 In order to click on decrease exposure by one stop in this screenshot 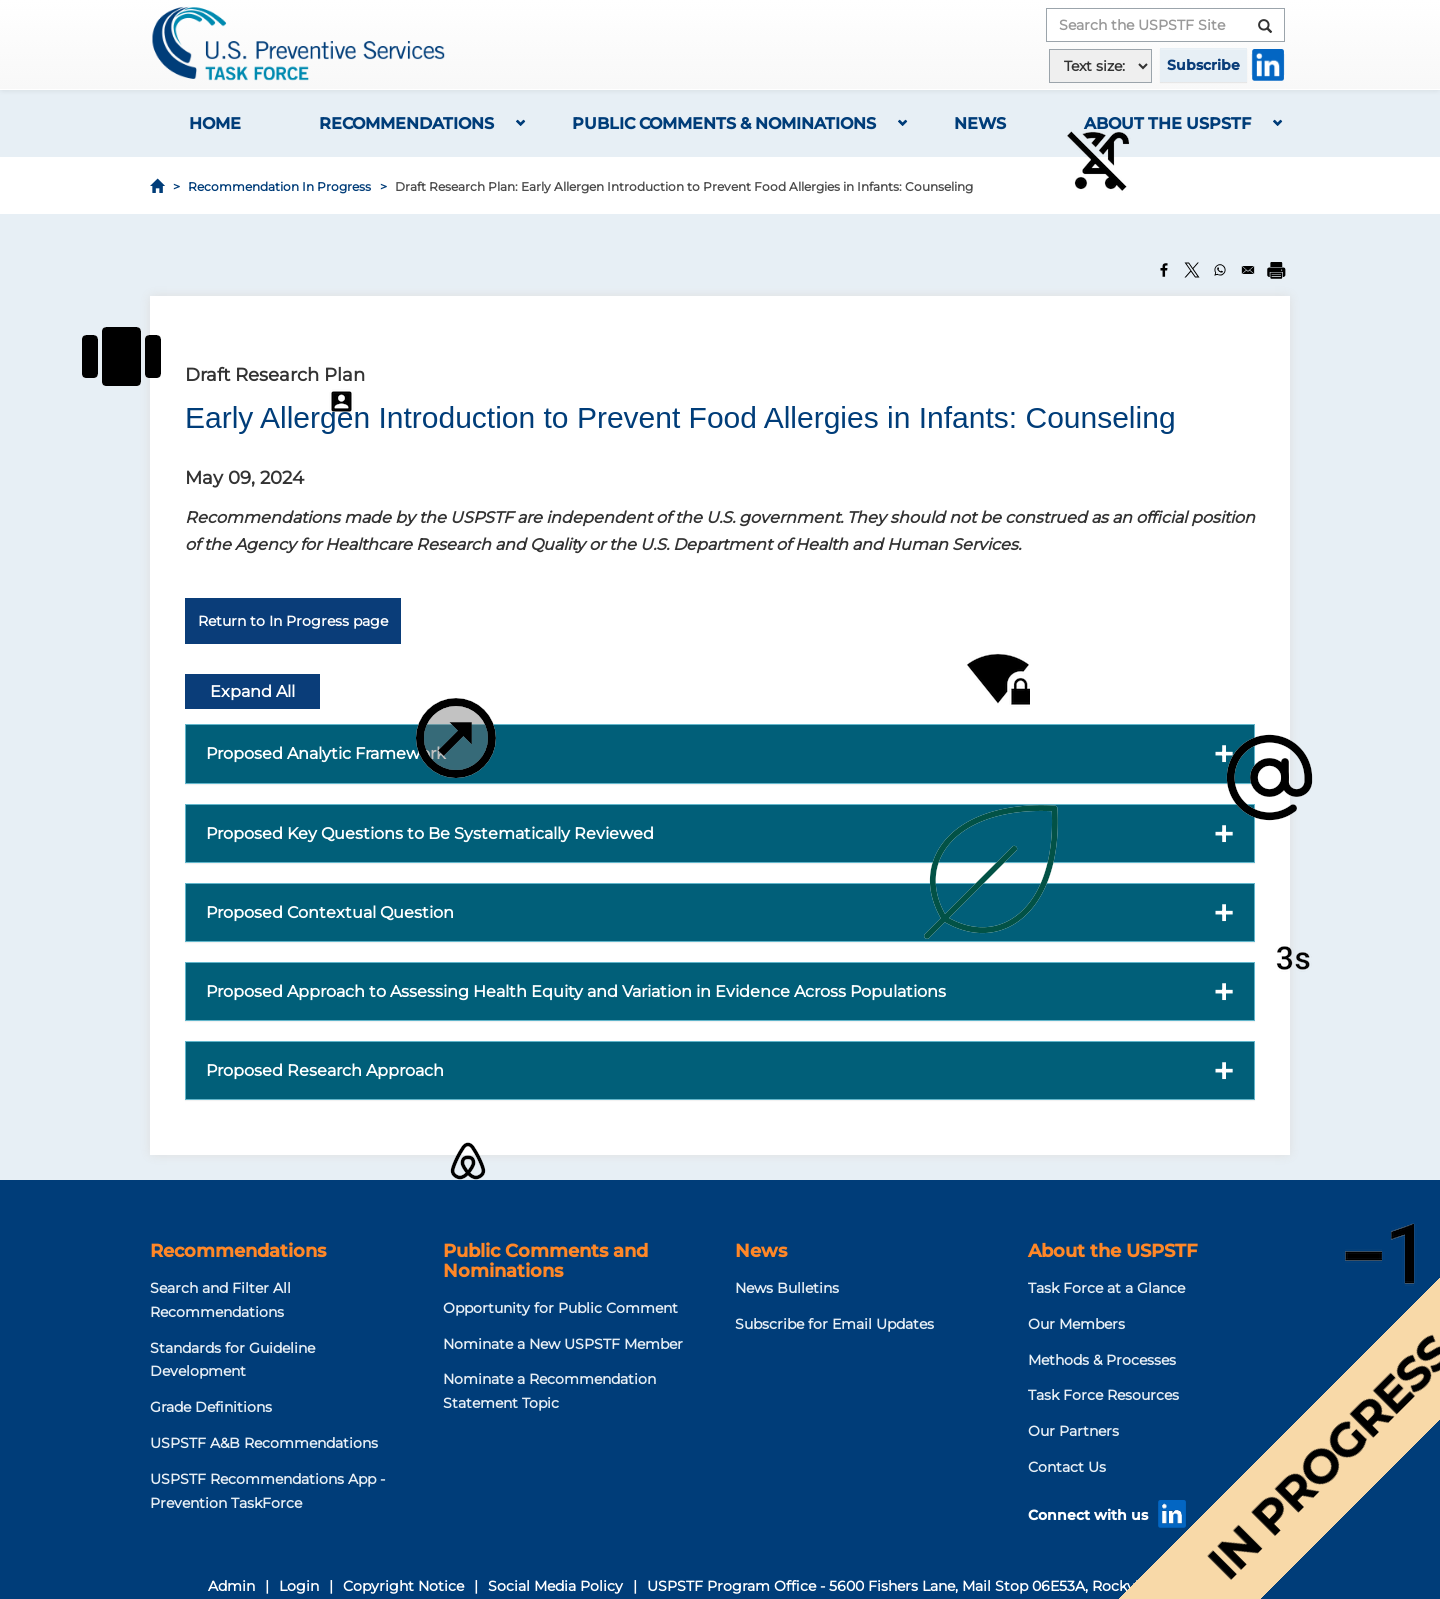, I will do `click(1382, 1256)`.